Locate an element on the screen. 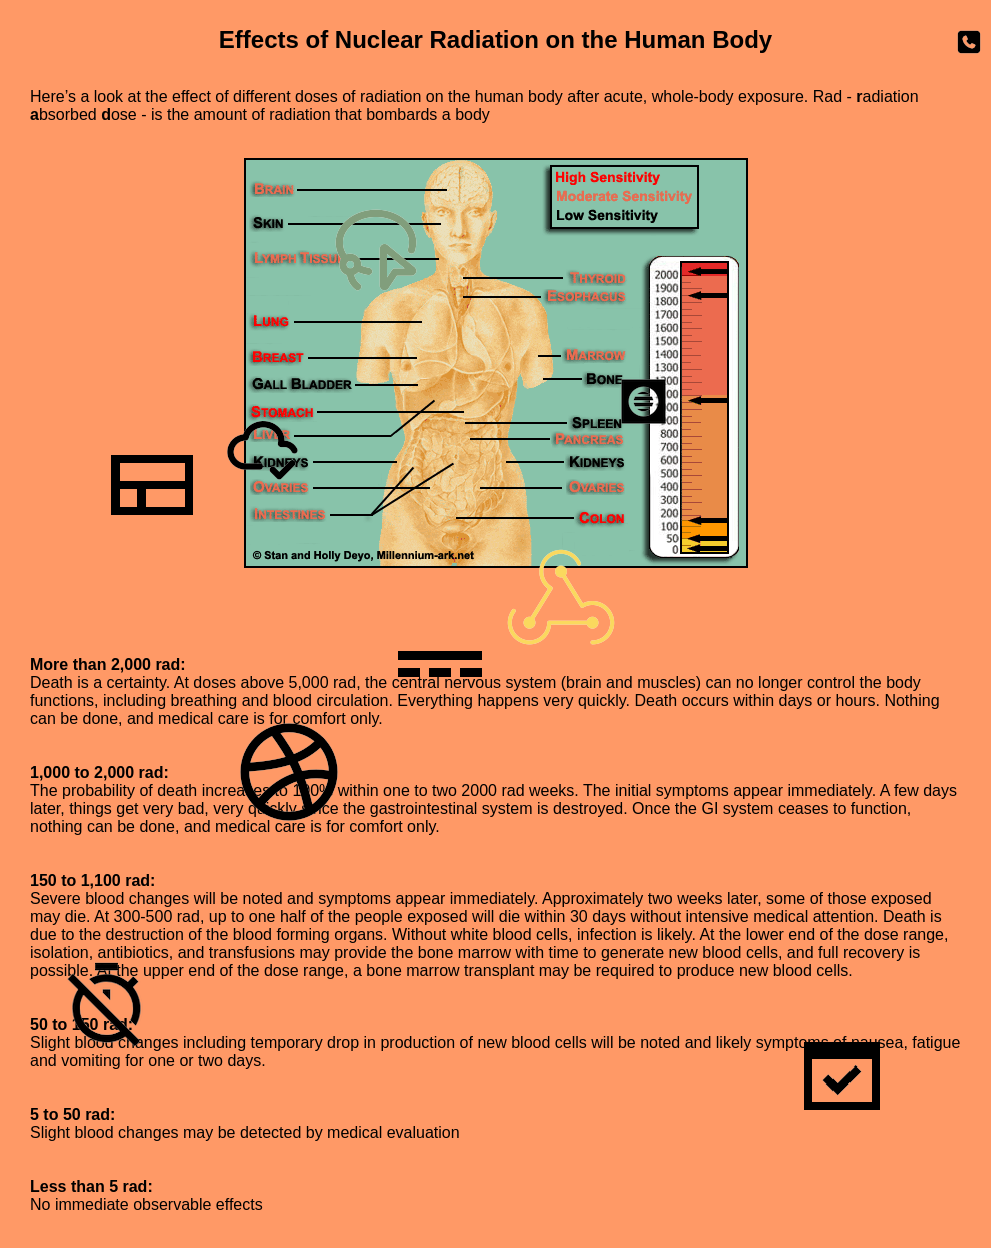 The width and height of the screenshot is (991, 1248). freehand selection tool is located at coordinates (376, 250).